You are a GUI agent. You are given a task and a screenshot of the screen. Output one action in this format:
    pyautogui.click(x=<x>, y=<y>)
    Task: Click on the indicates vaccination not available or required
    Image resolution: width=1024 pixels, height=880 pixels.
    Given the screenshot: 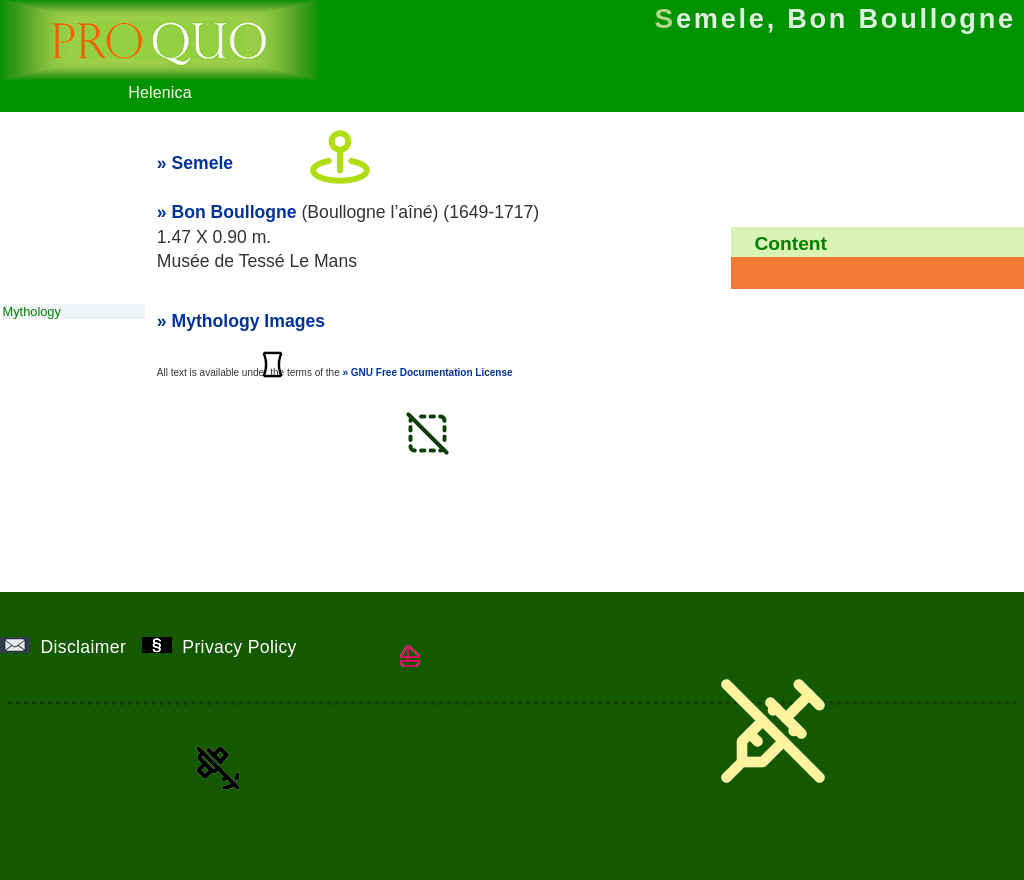 What is the action you would take?
    pyautogui.click(x=773, y=731)
    